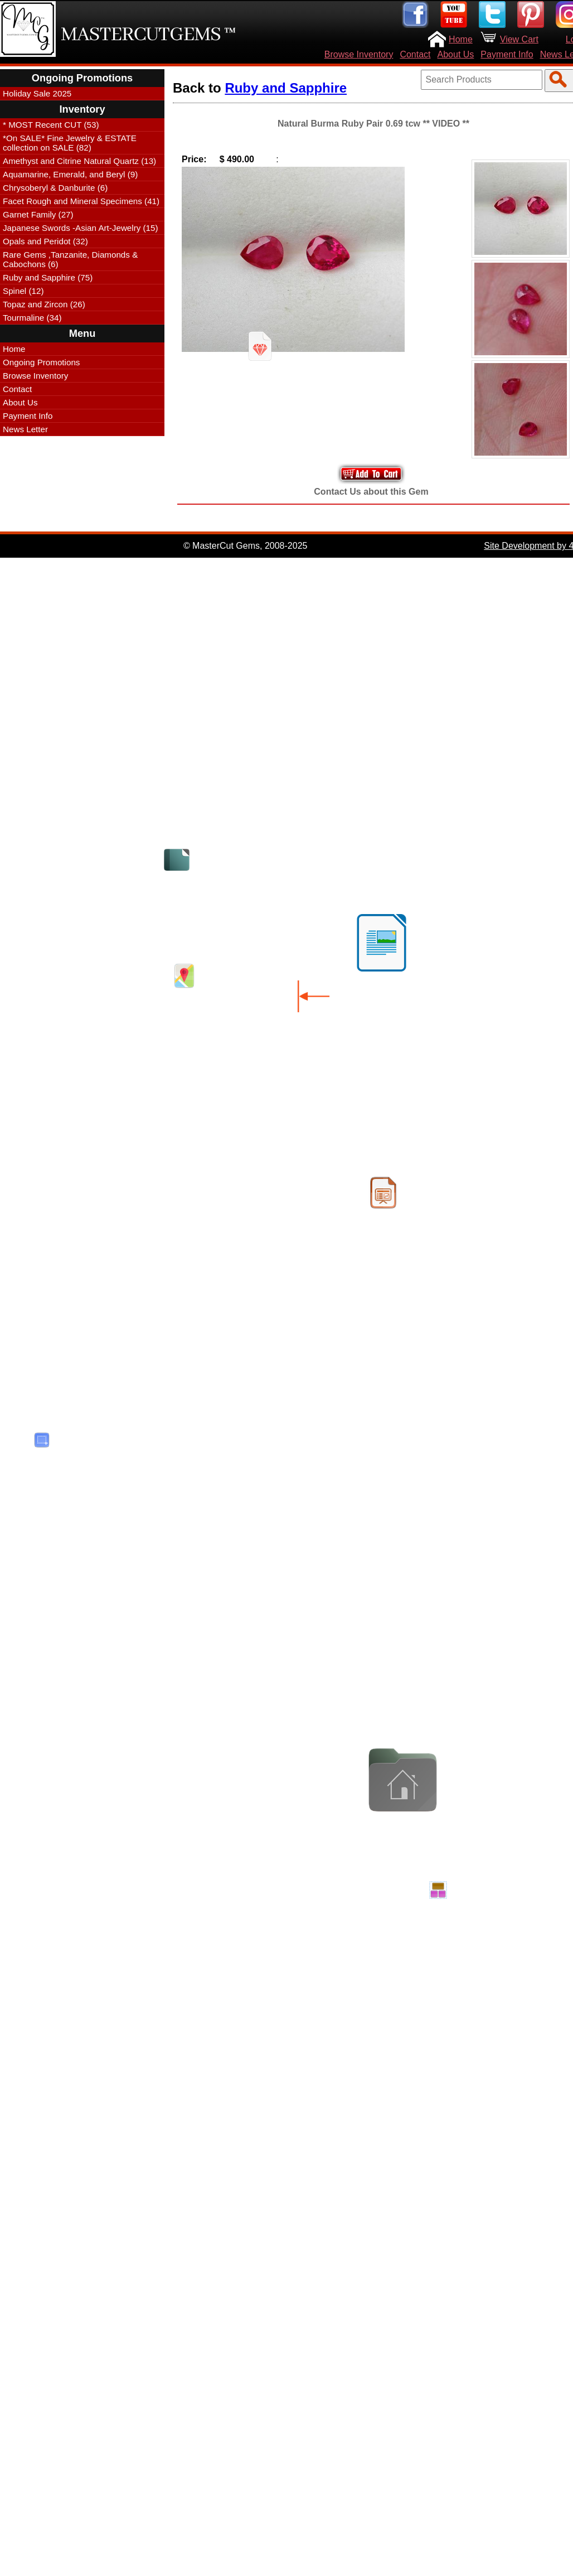 The width and height of the screenshot is (573, 2576). Describe the element at coordinates (260, 346) in the screenshot. I see `ruby programming language source file` at that location.